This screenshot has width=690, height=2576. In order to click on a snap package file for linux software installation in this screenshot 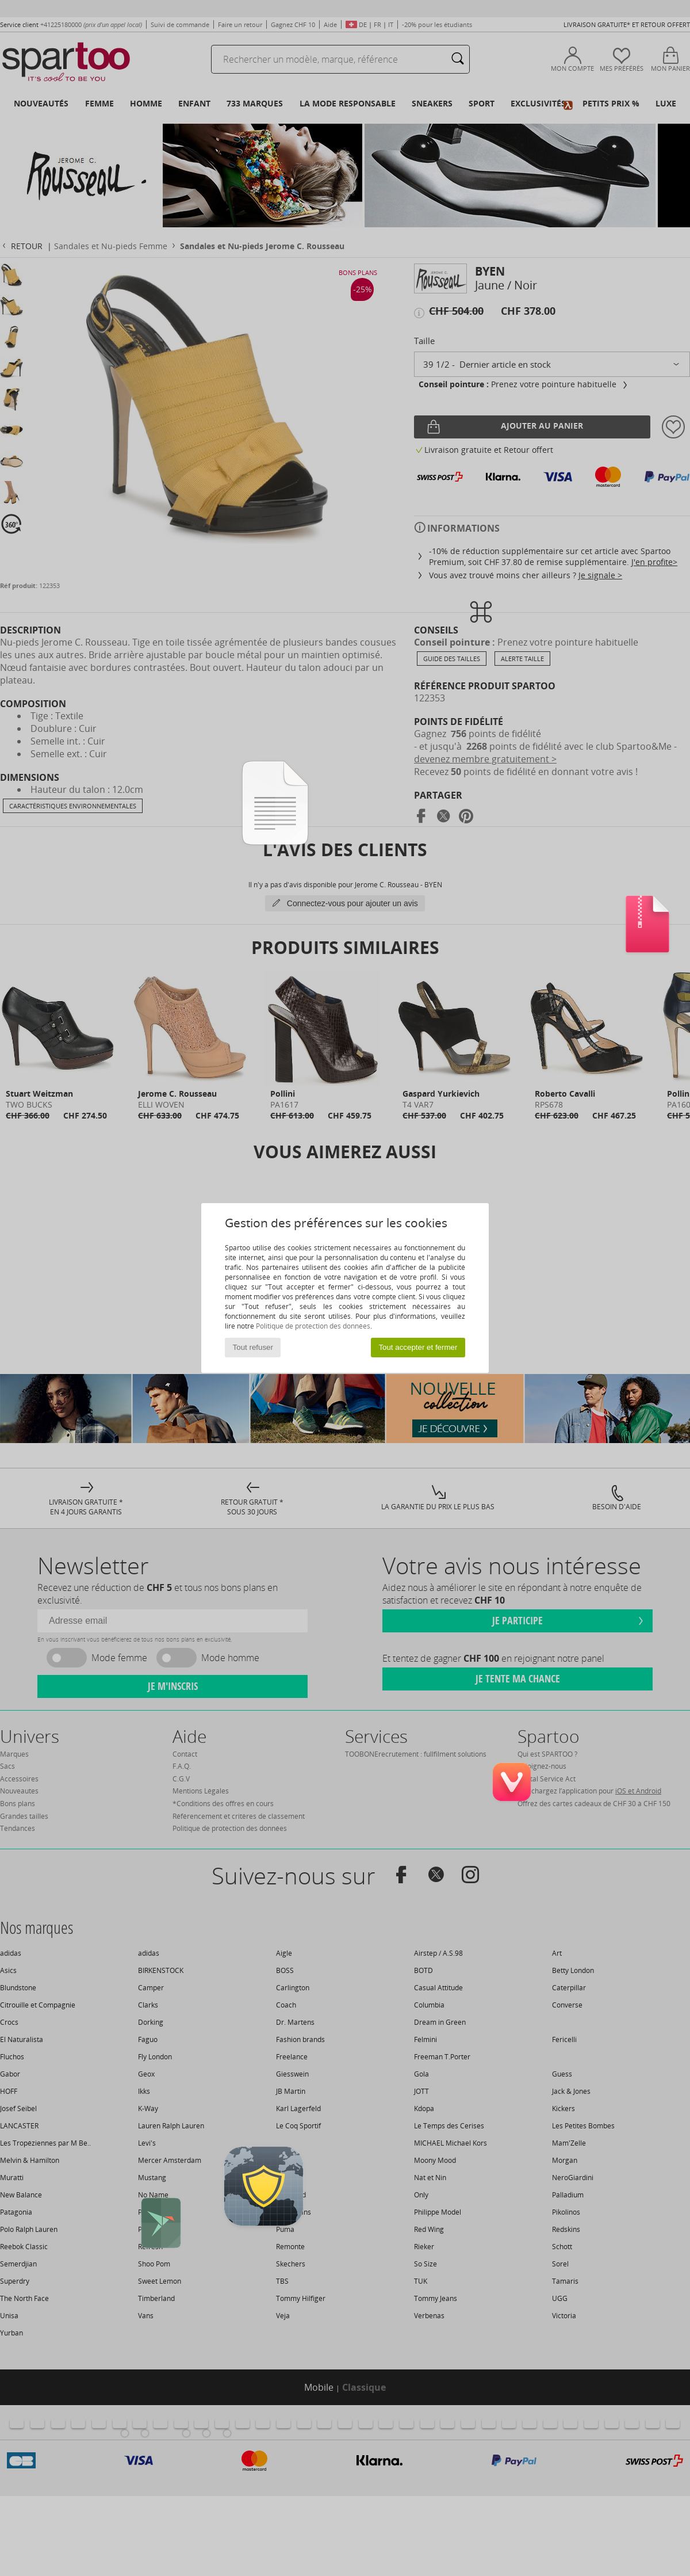, I will do `click(161, 2223)`.